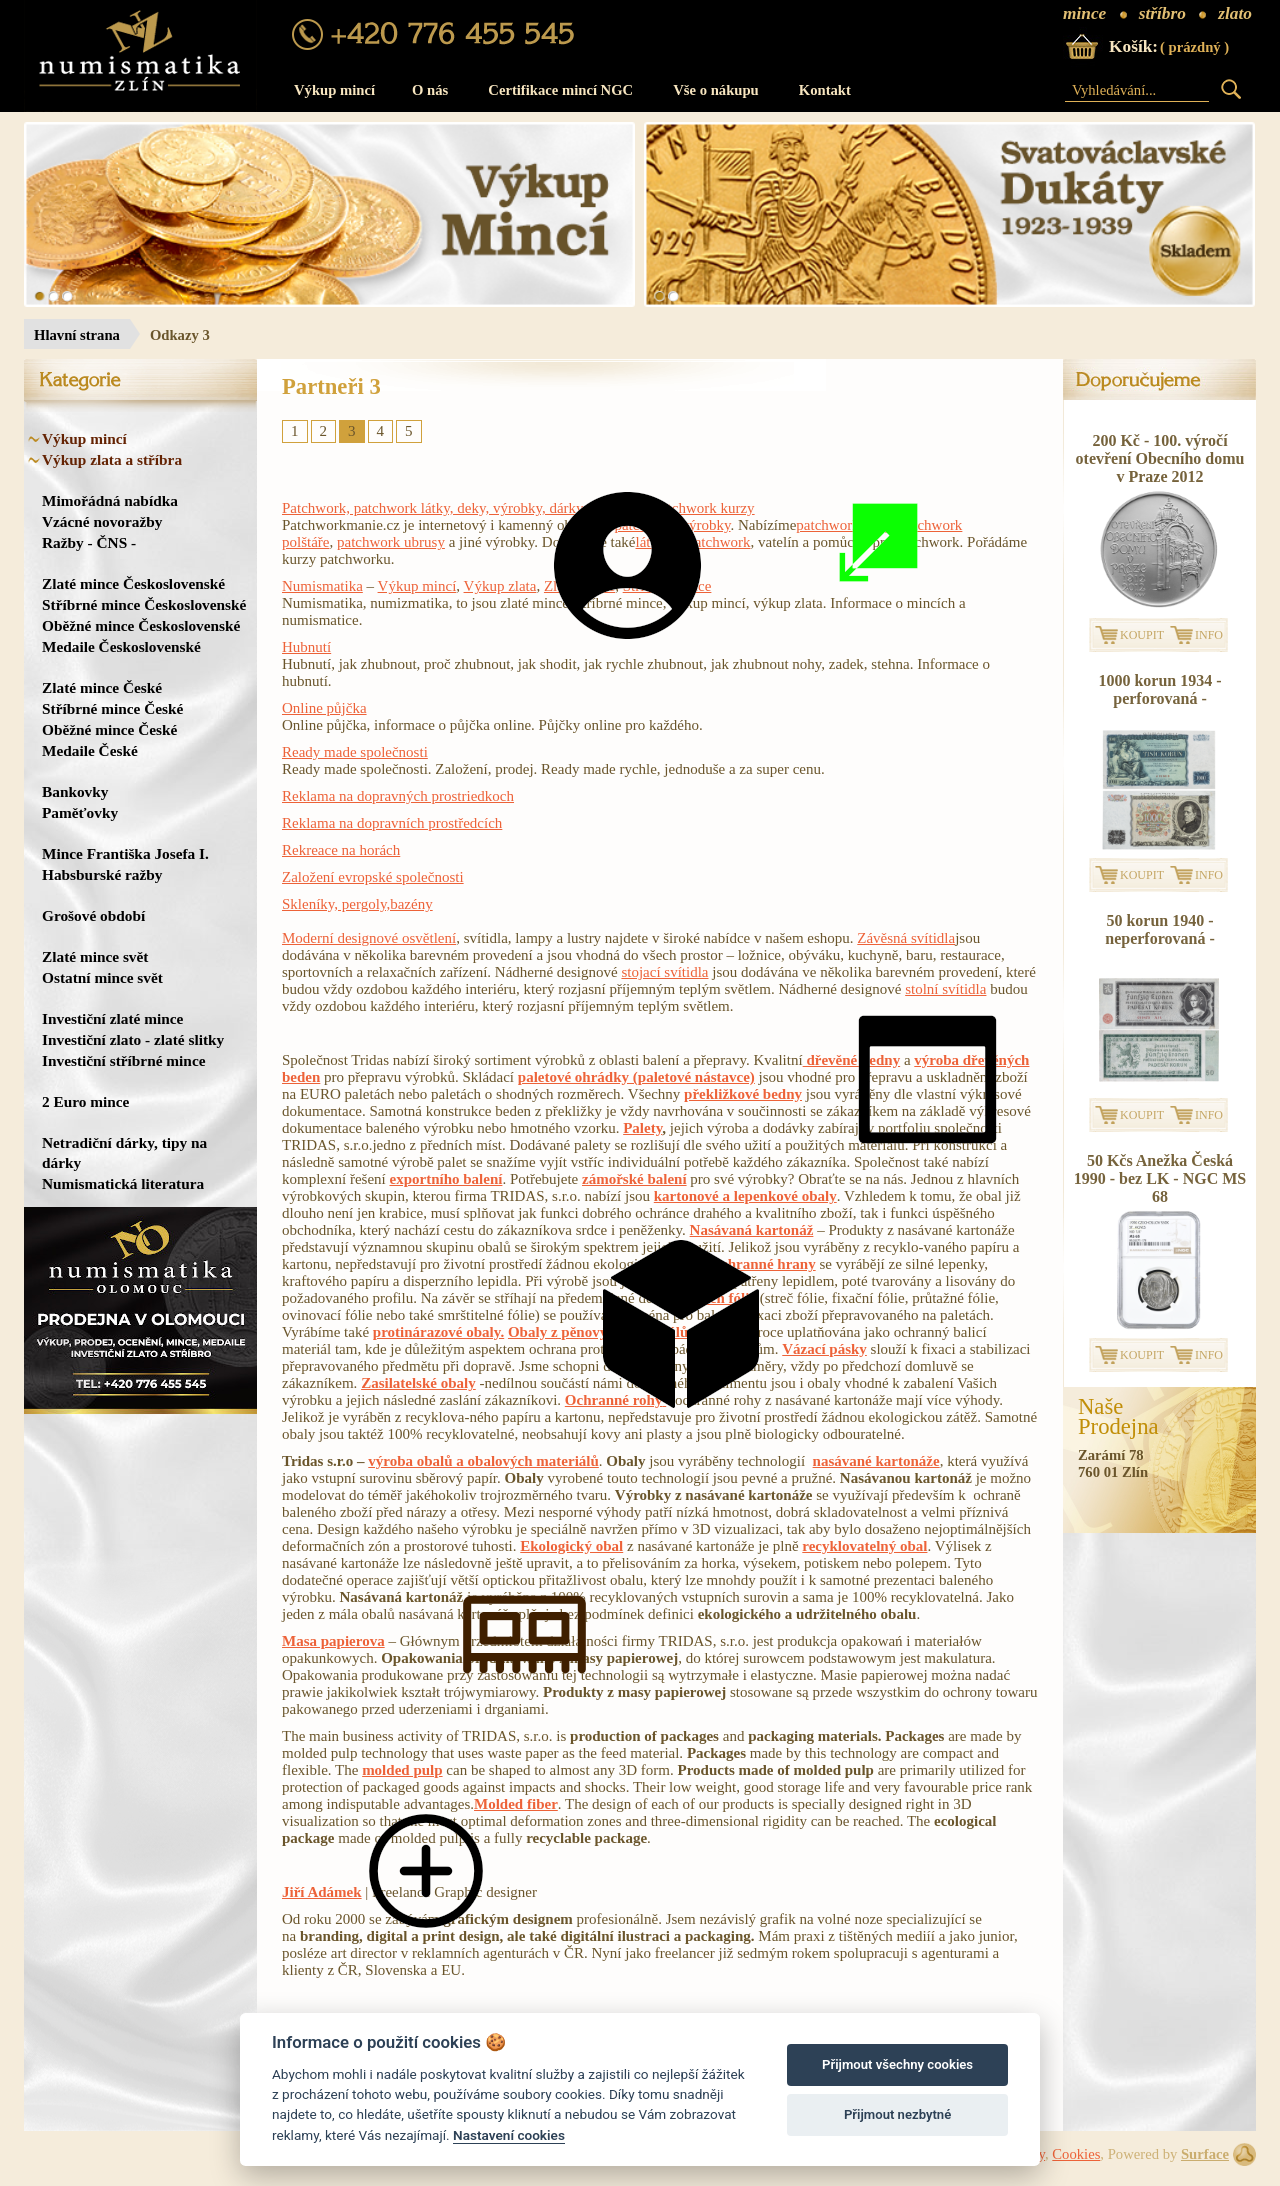 This screenshot has height=2186, width=1280. What do you see at coordinates (627, 565) in the screenshot?
I see `access your profile or account settings` at bounding box center [627, 565].